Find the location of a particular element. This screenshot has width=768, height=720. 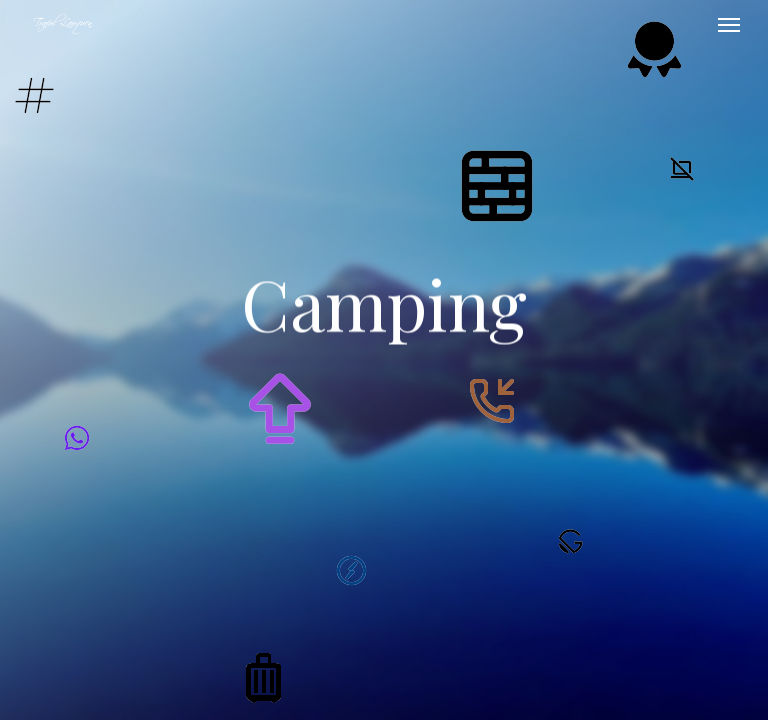

Gatsby framework logo is located at coordinates (570, 541).